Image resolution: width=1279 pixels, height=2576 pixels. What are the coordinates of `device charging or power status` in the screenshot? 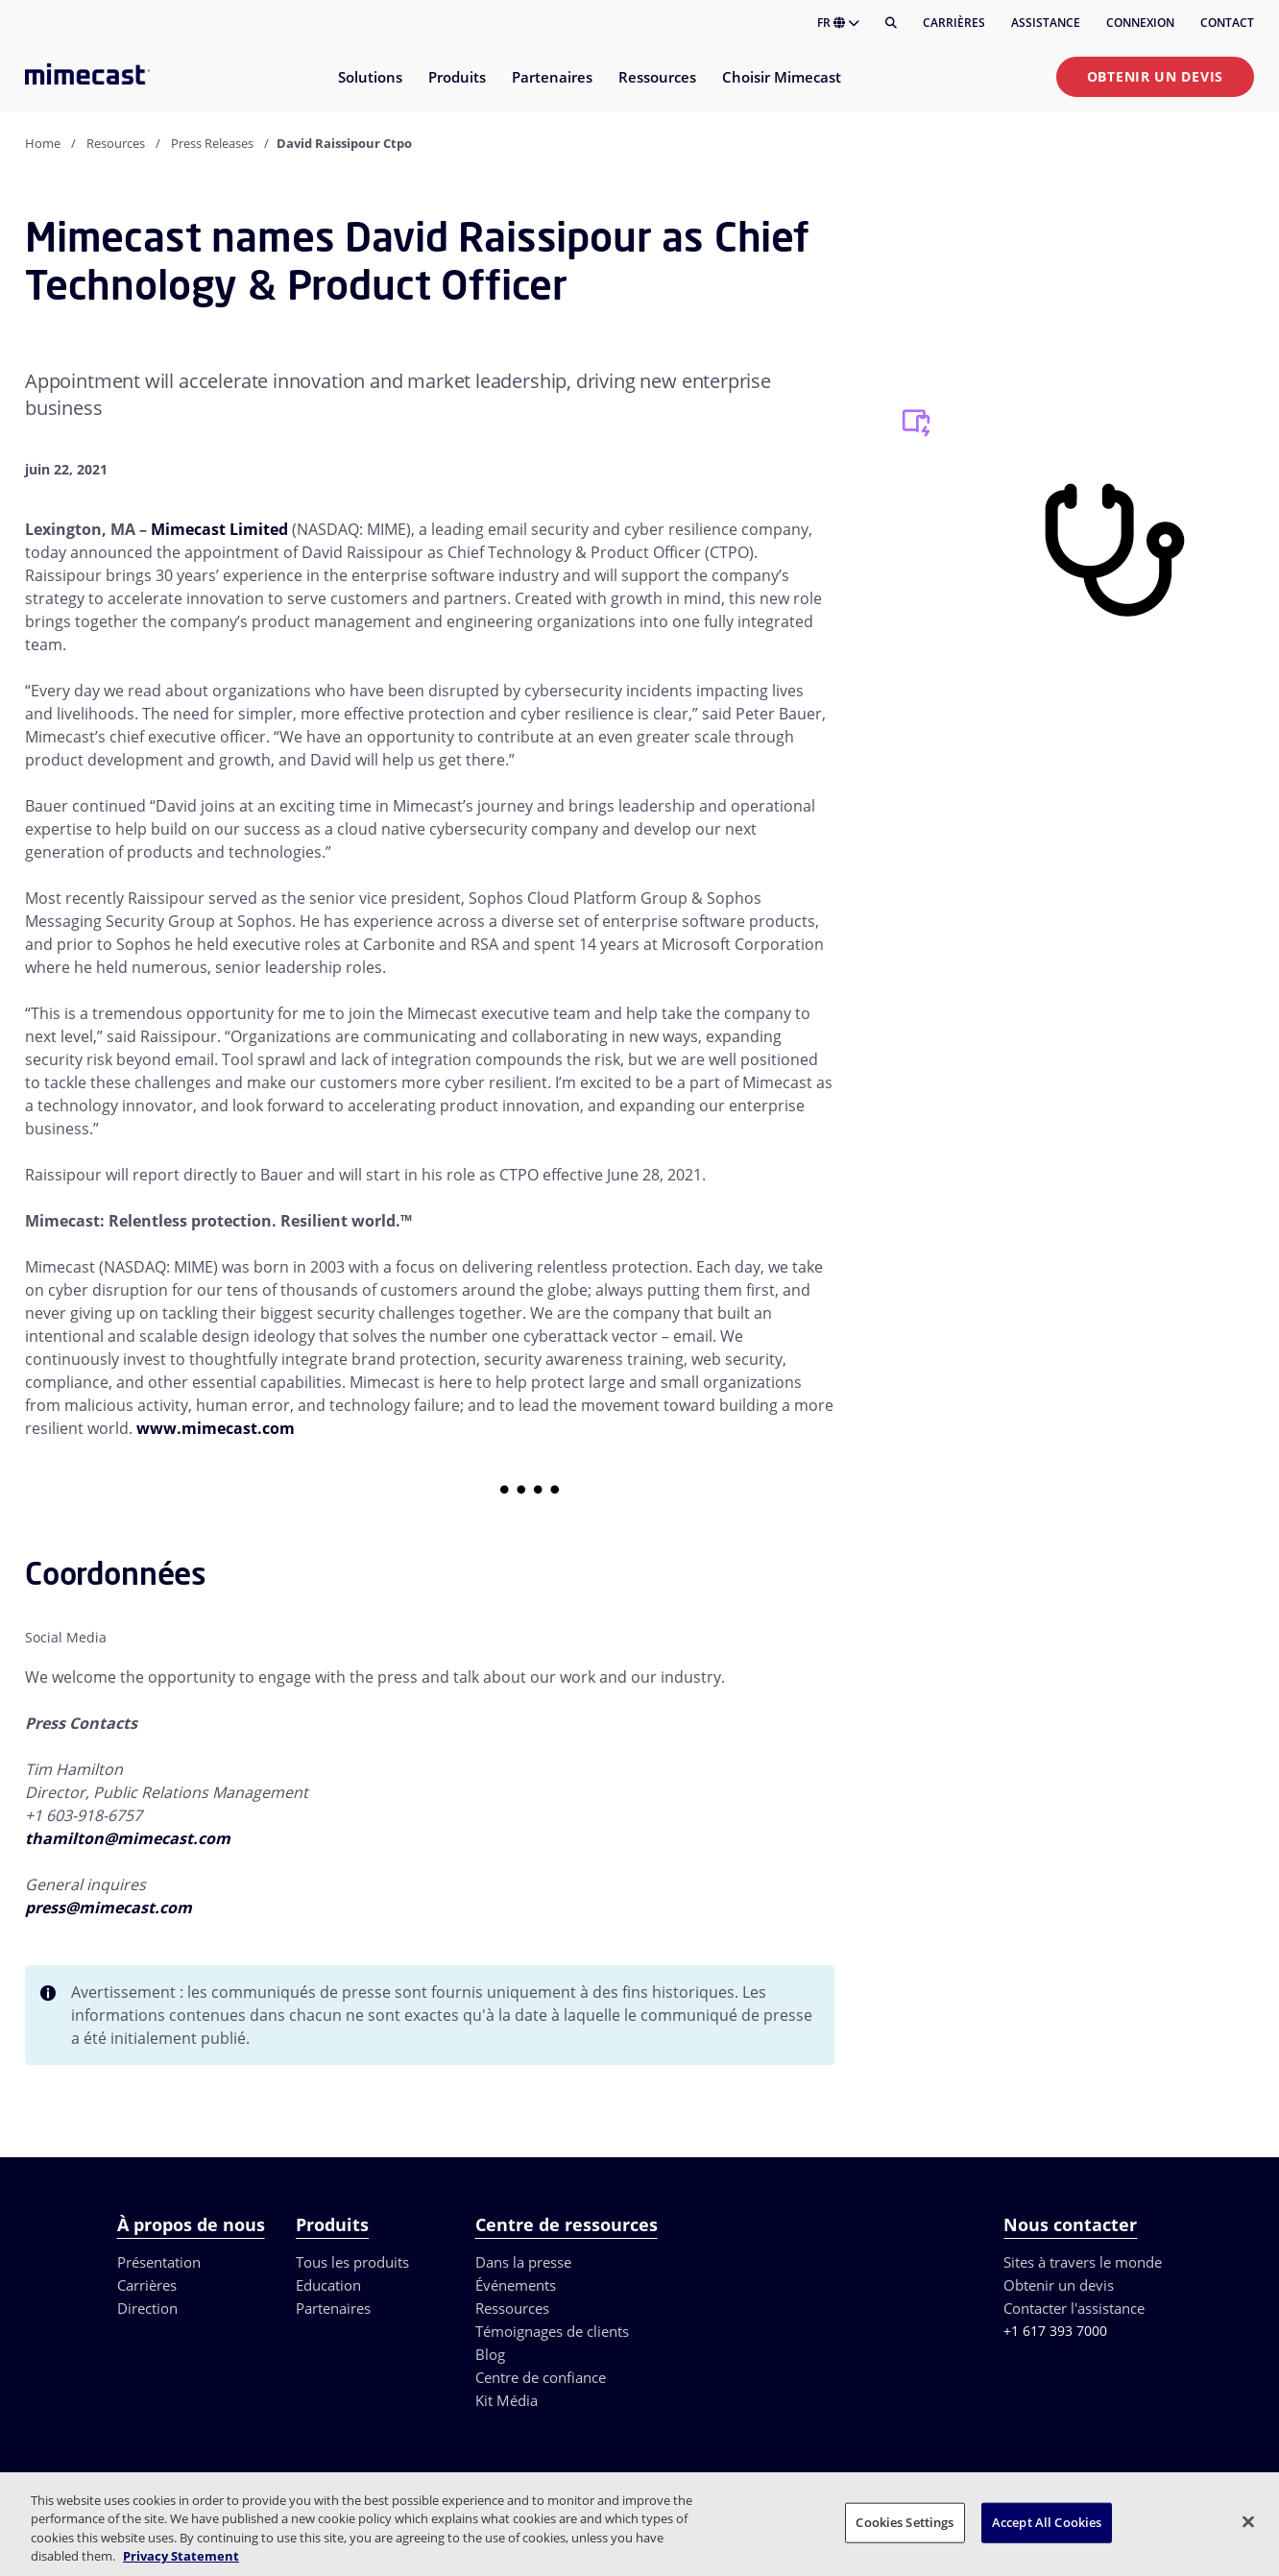 It's located at (916, 422).